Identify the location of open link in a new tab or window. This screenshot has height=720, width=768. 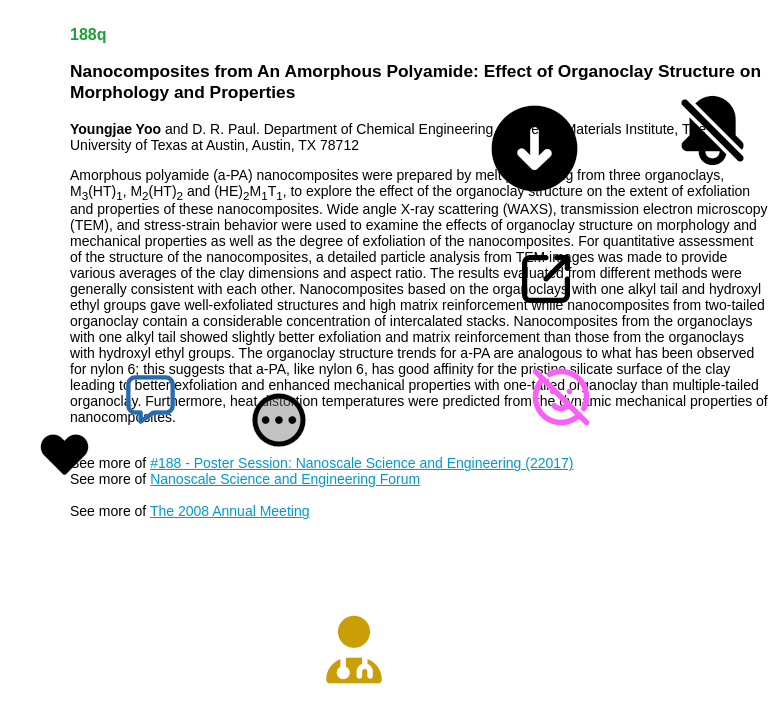
(546, 279).